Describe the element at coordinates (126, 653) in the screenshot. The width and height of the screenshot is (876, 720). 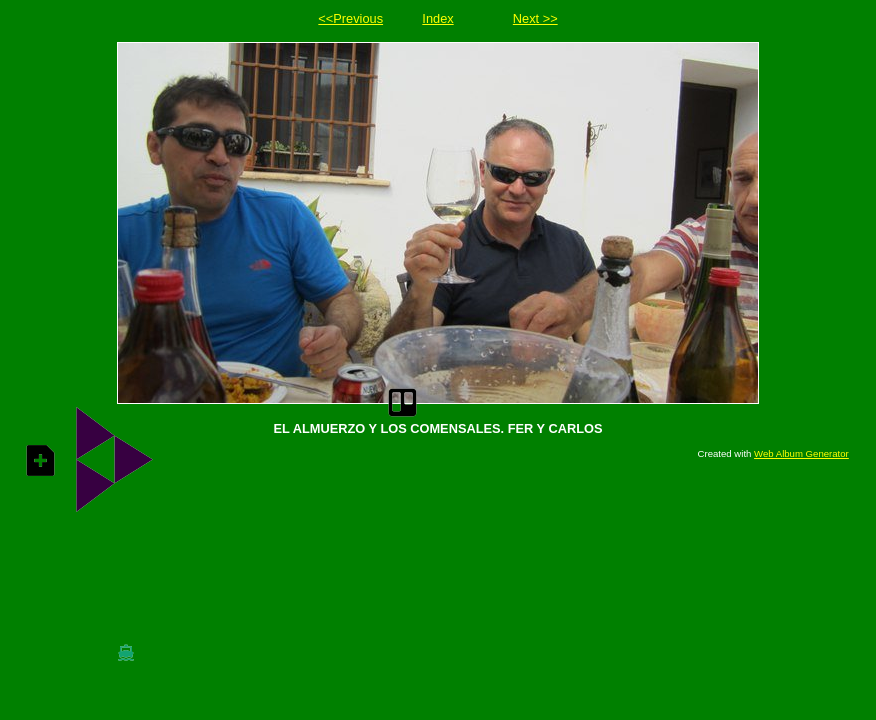
I see `view shipping or delivery status` at that location.